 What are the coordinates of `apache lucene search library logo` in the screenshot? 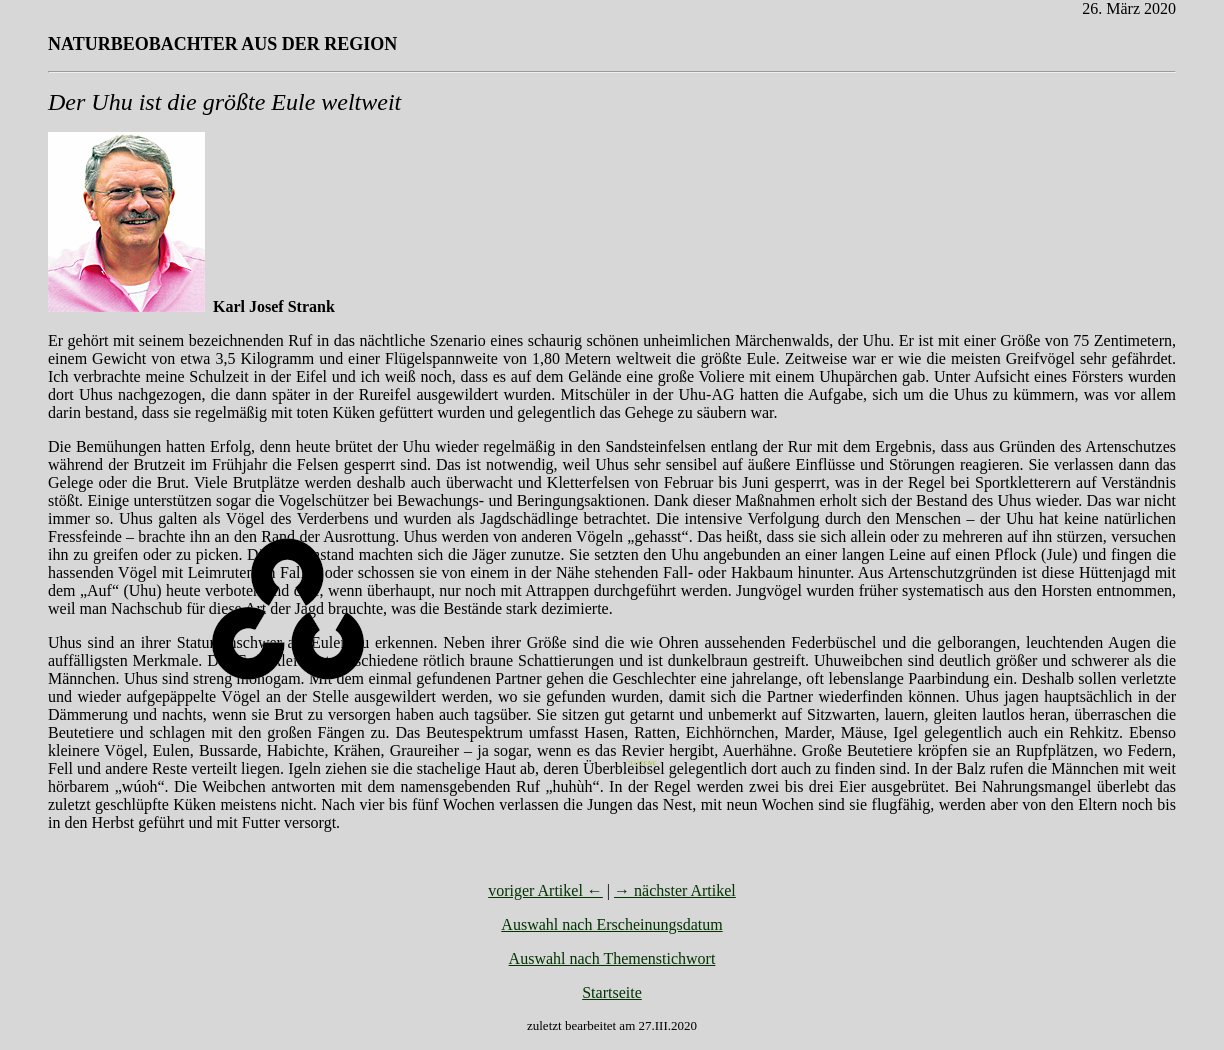 It's located at (642, 762).